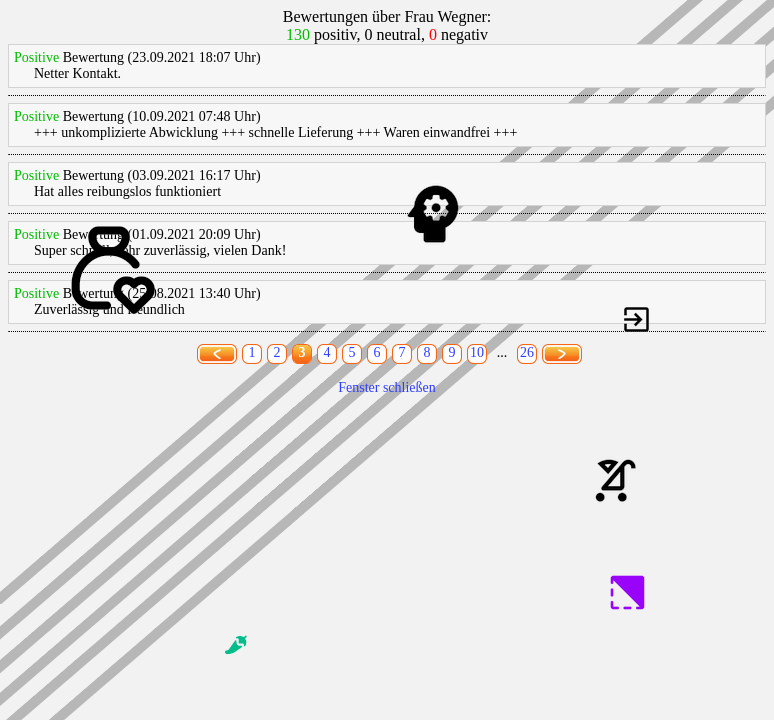  Describe the element at coordinates (433, 214) in the screenshot. I see `access mental health or mindfulness features` at that location.